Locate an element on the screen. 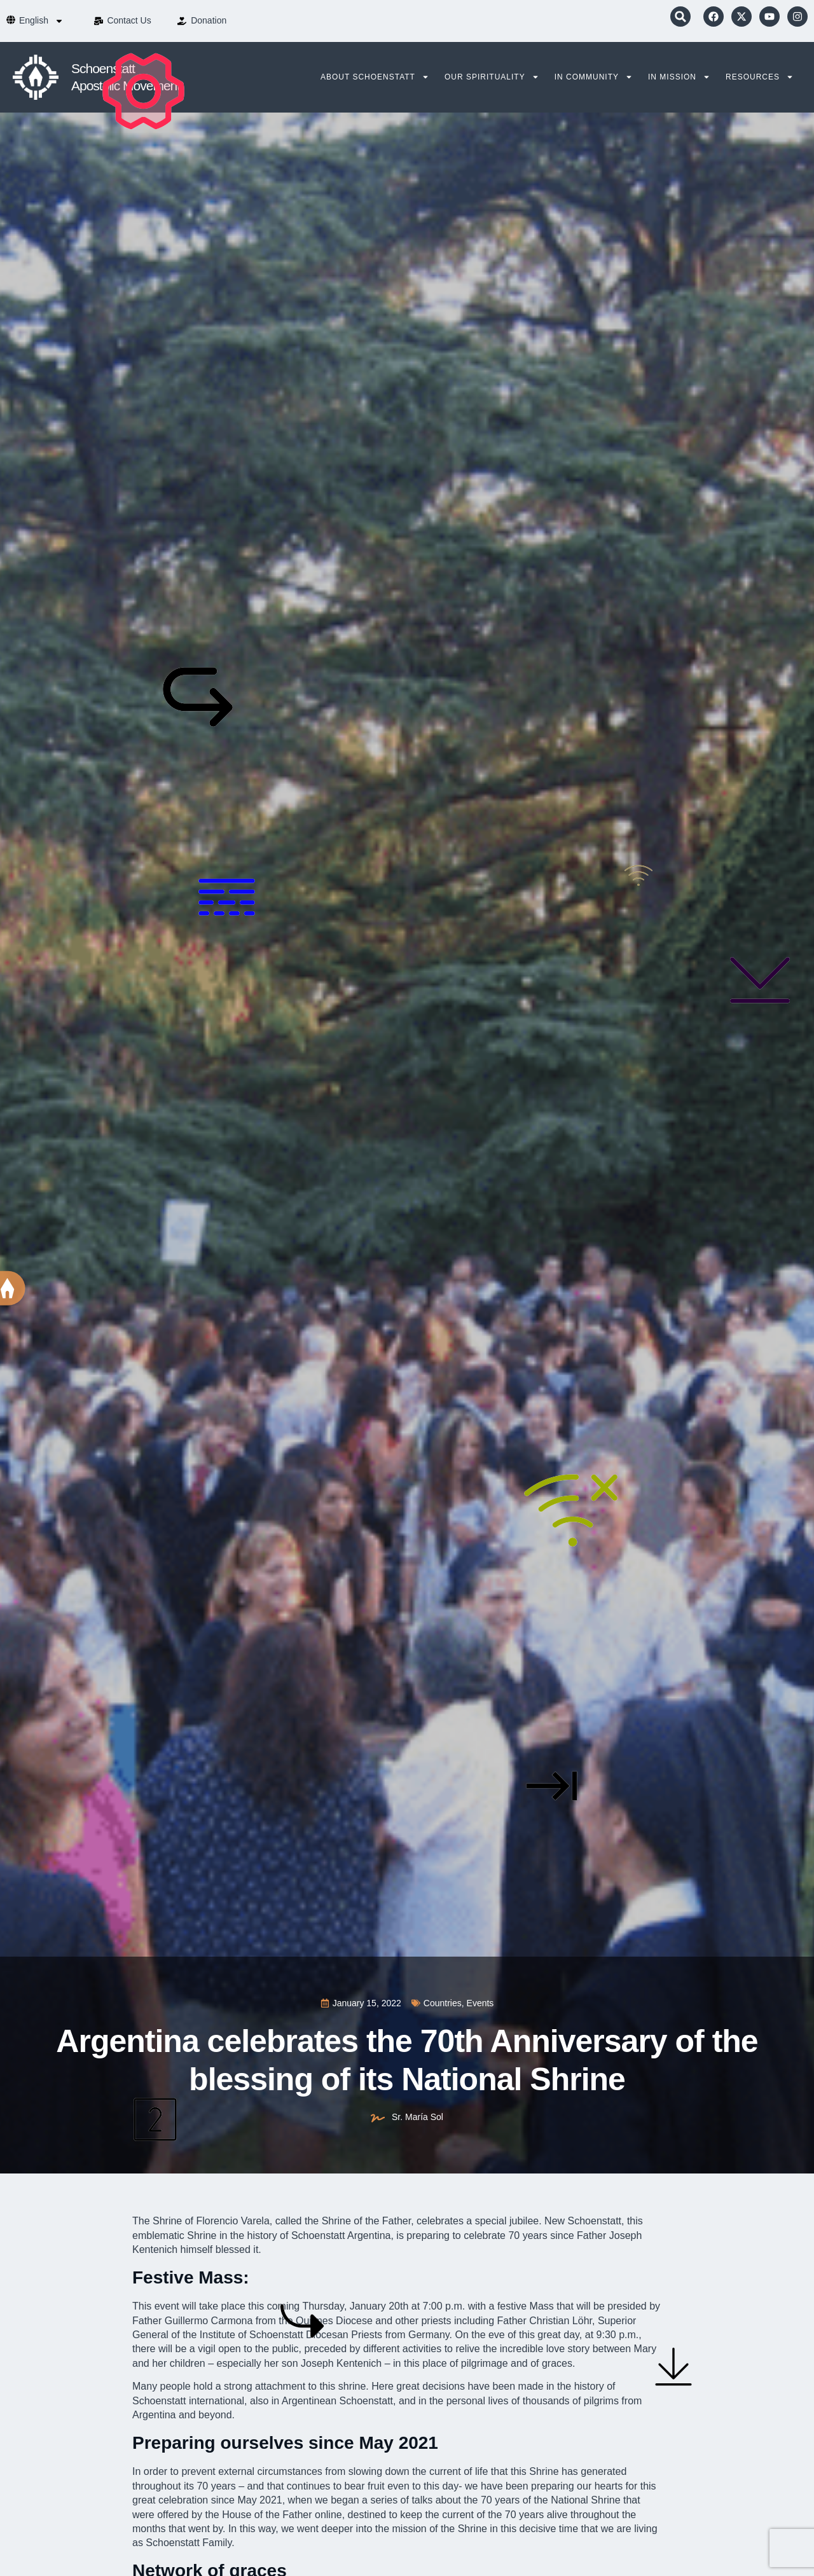 The image size is (814, 2576). no wifi connection available is located at coordinates (572, 1508).